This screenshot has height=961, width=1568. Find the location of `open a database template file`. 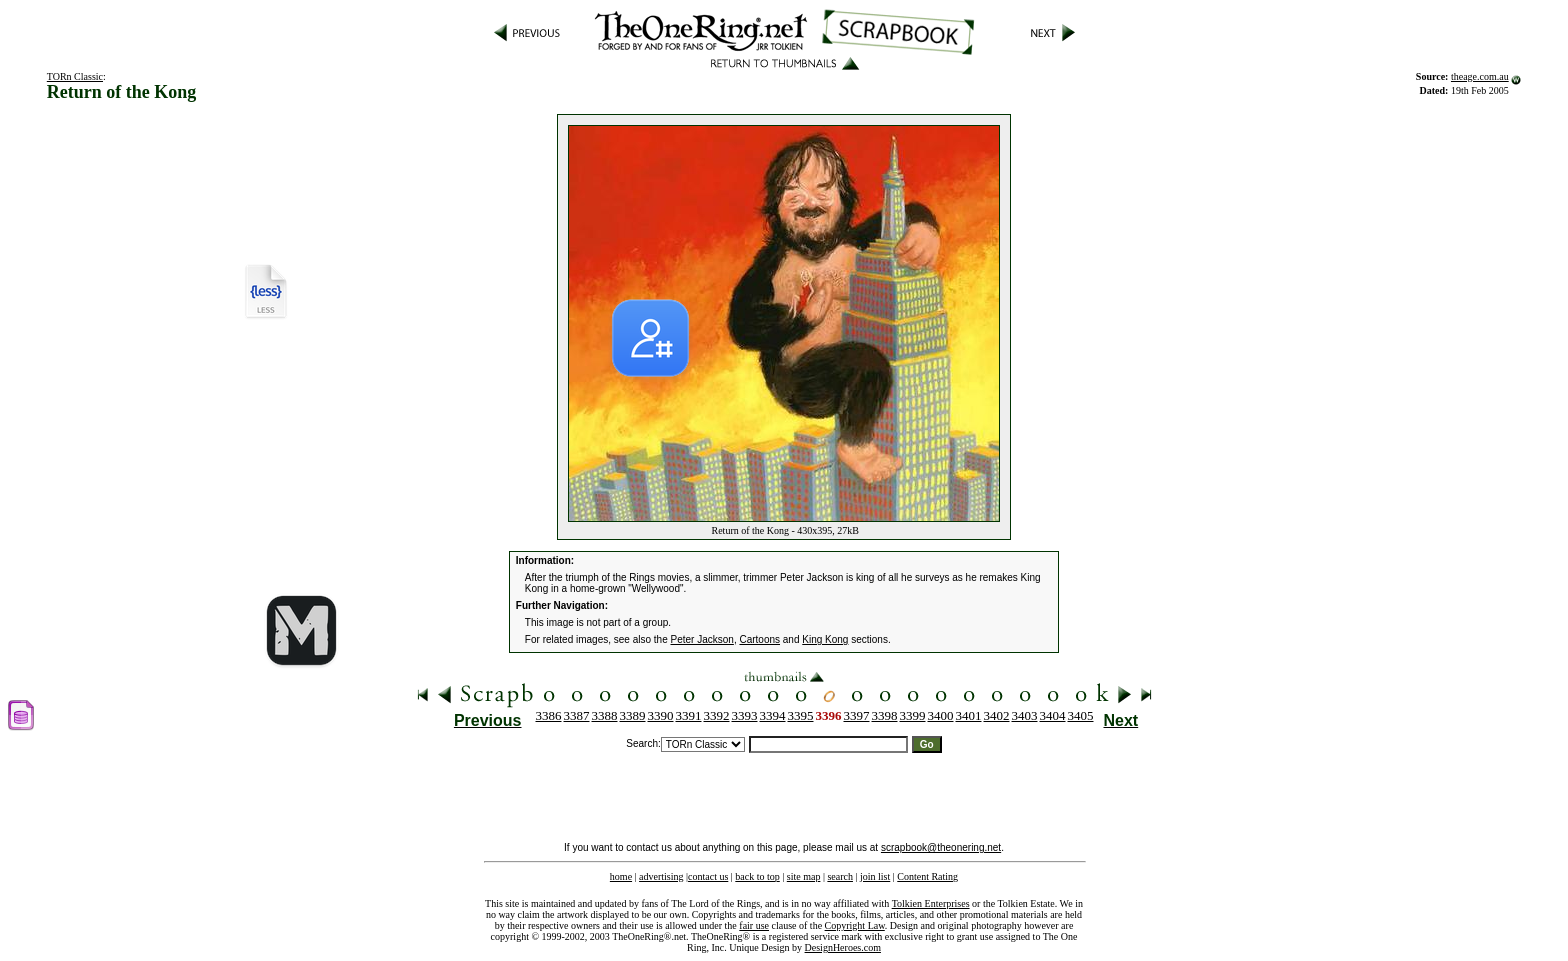

open a database template file is located at coordinates (21, 715).